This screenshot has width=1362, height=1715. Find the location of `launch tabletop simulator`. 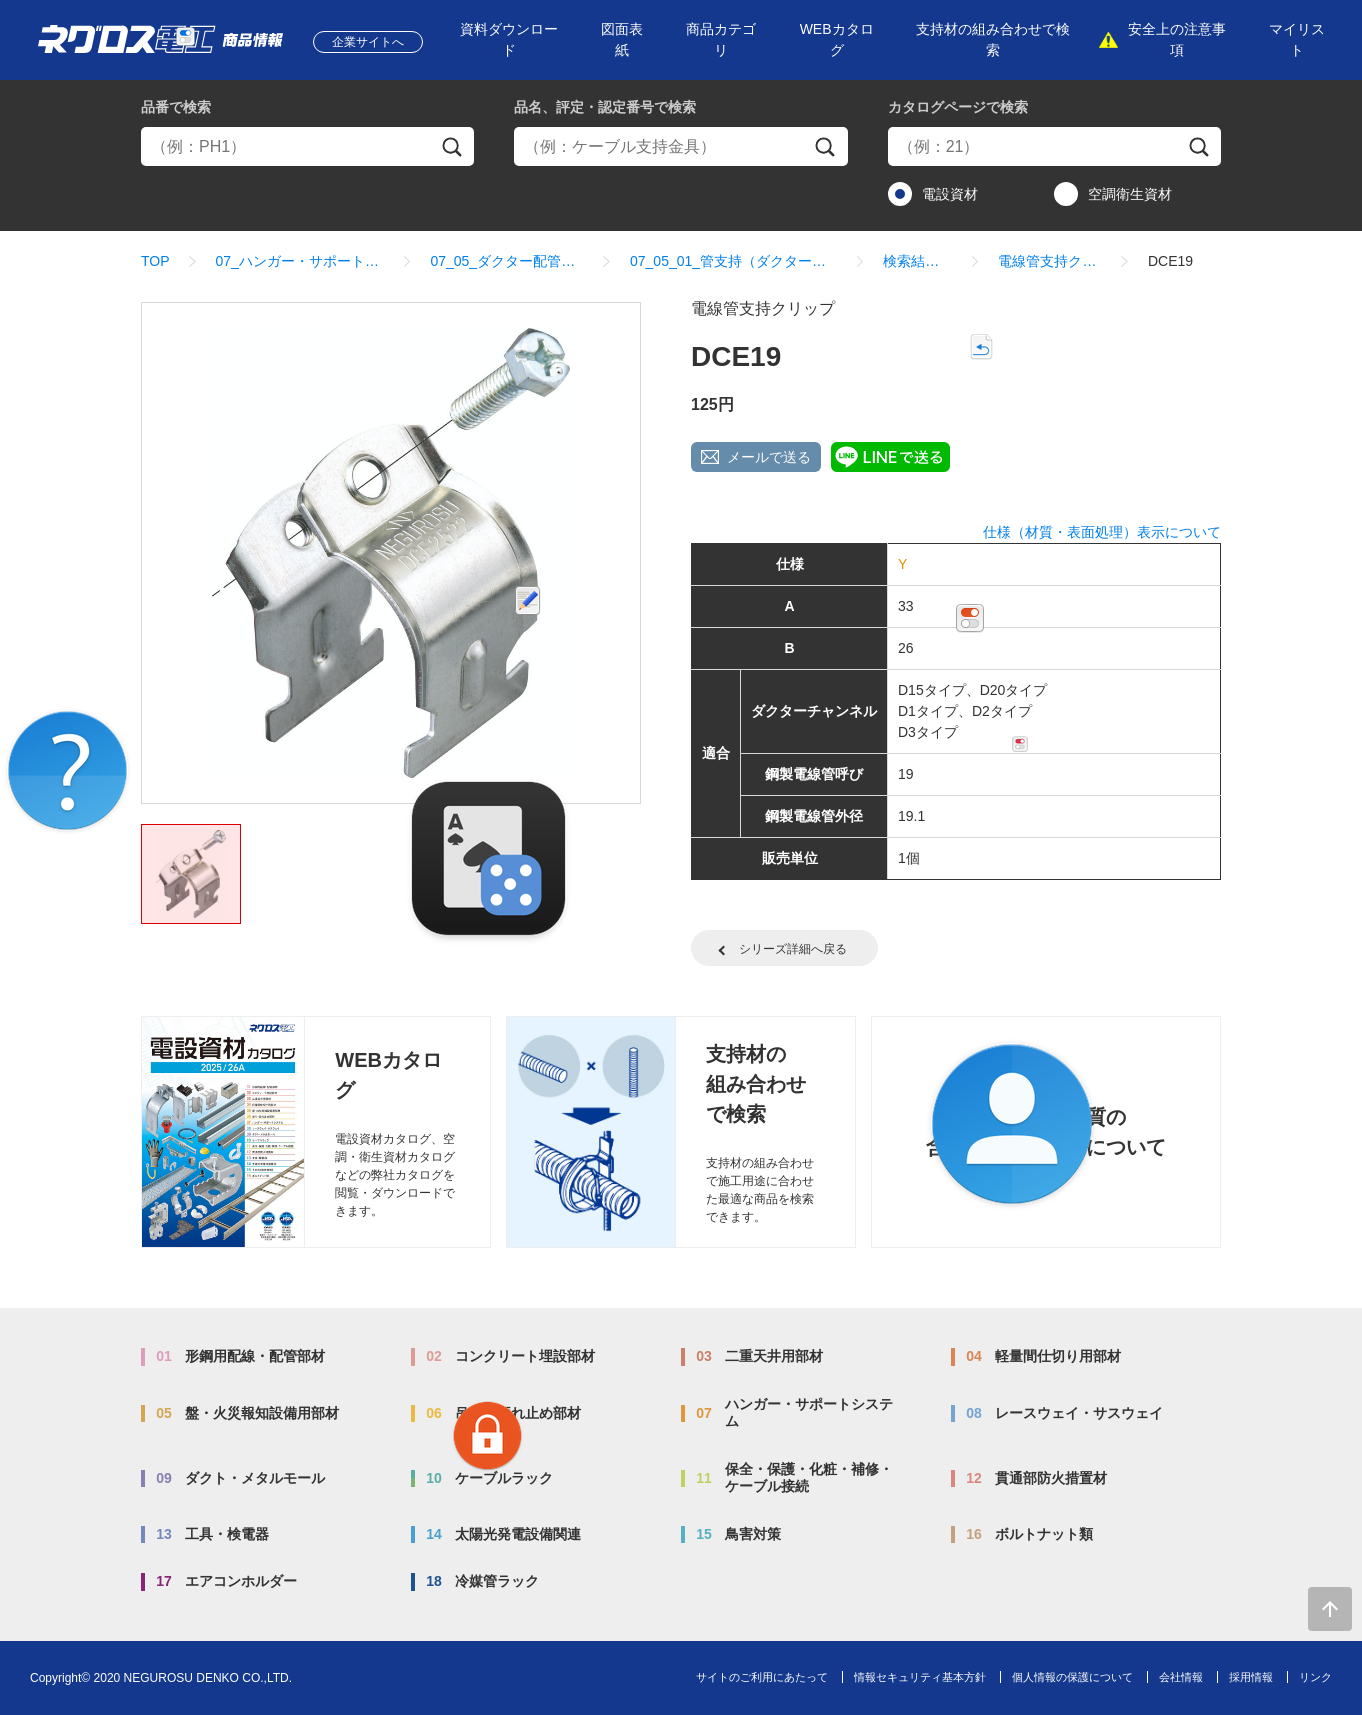

launch tabletop simulator is located at coordinates (488, 858).